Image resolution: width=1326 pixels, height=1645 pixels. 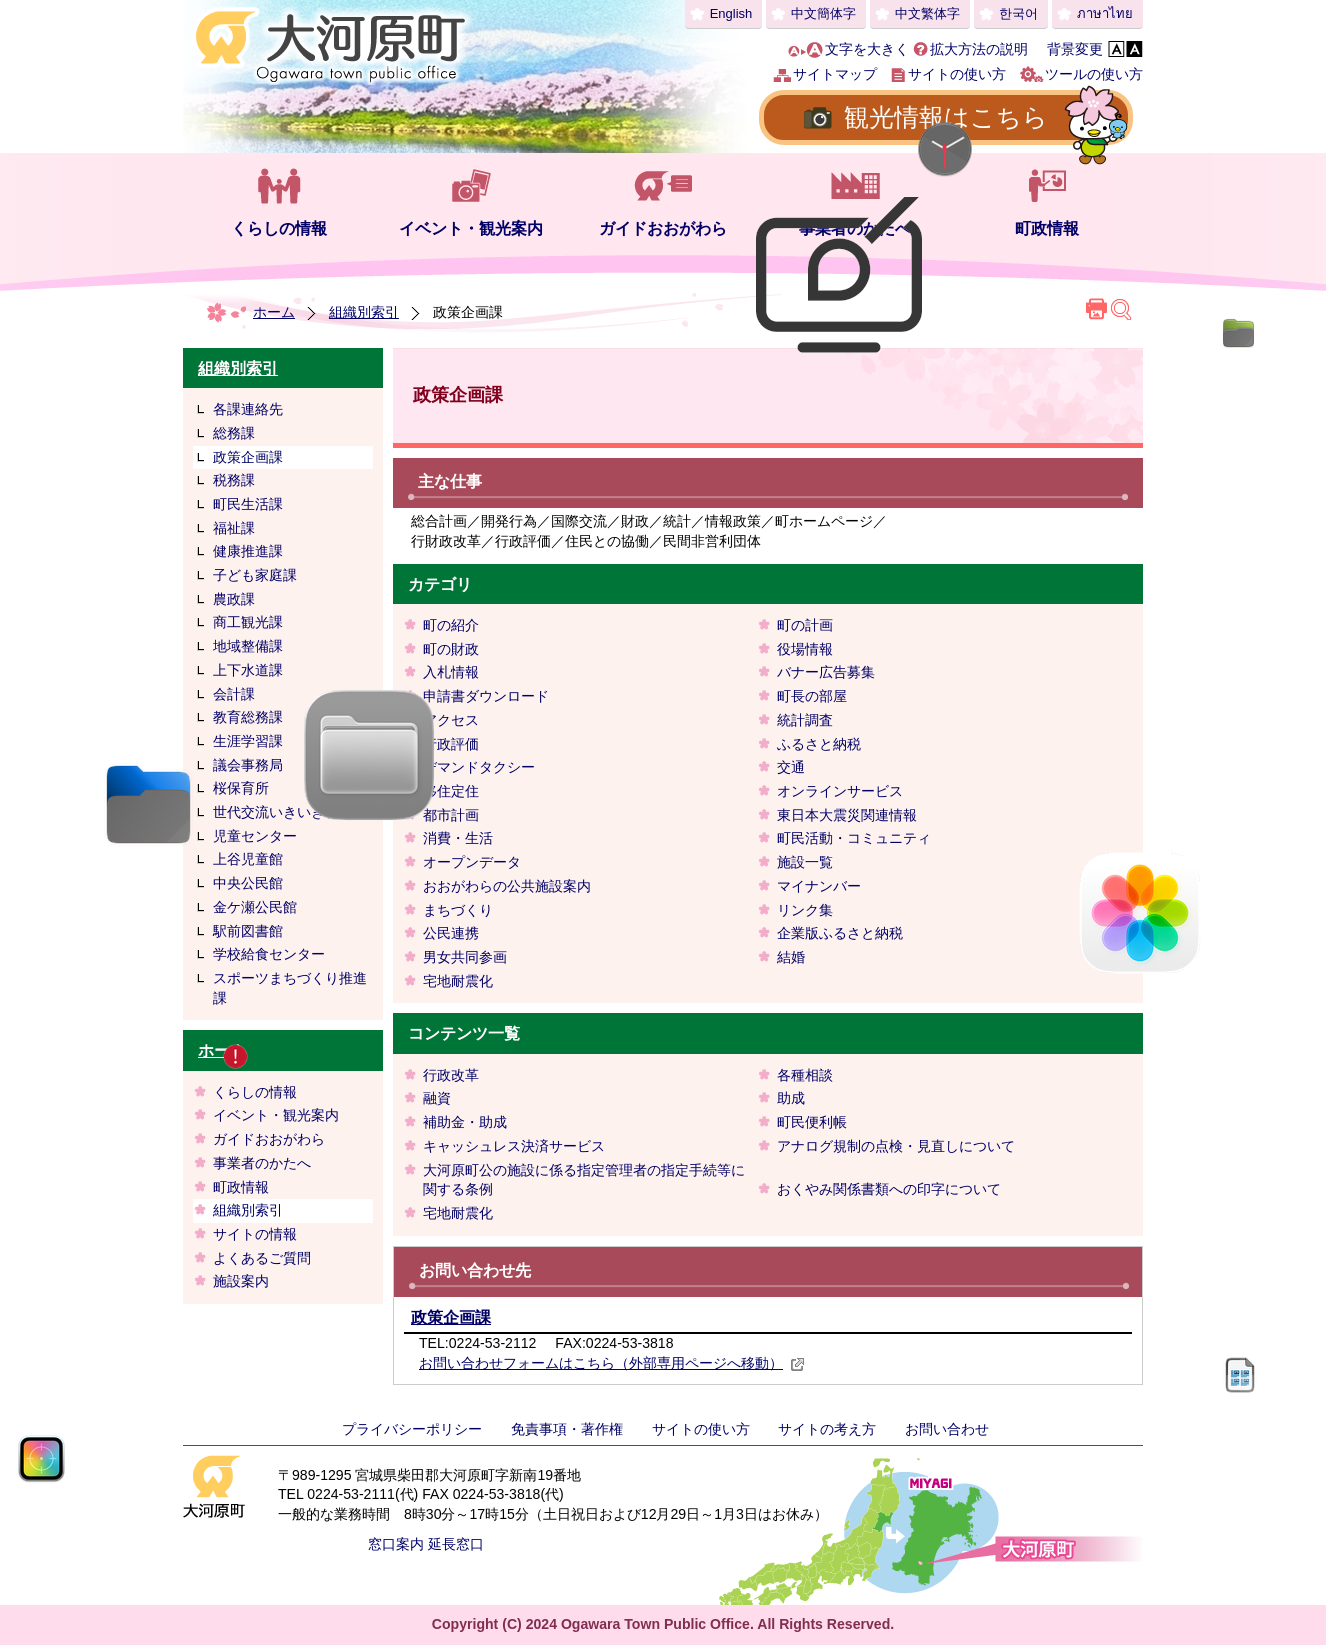 I want to click on open folder containing files, so click(x=148, y=804).